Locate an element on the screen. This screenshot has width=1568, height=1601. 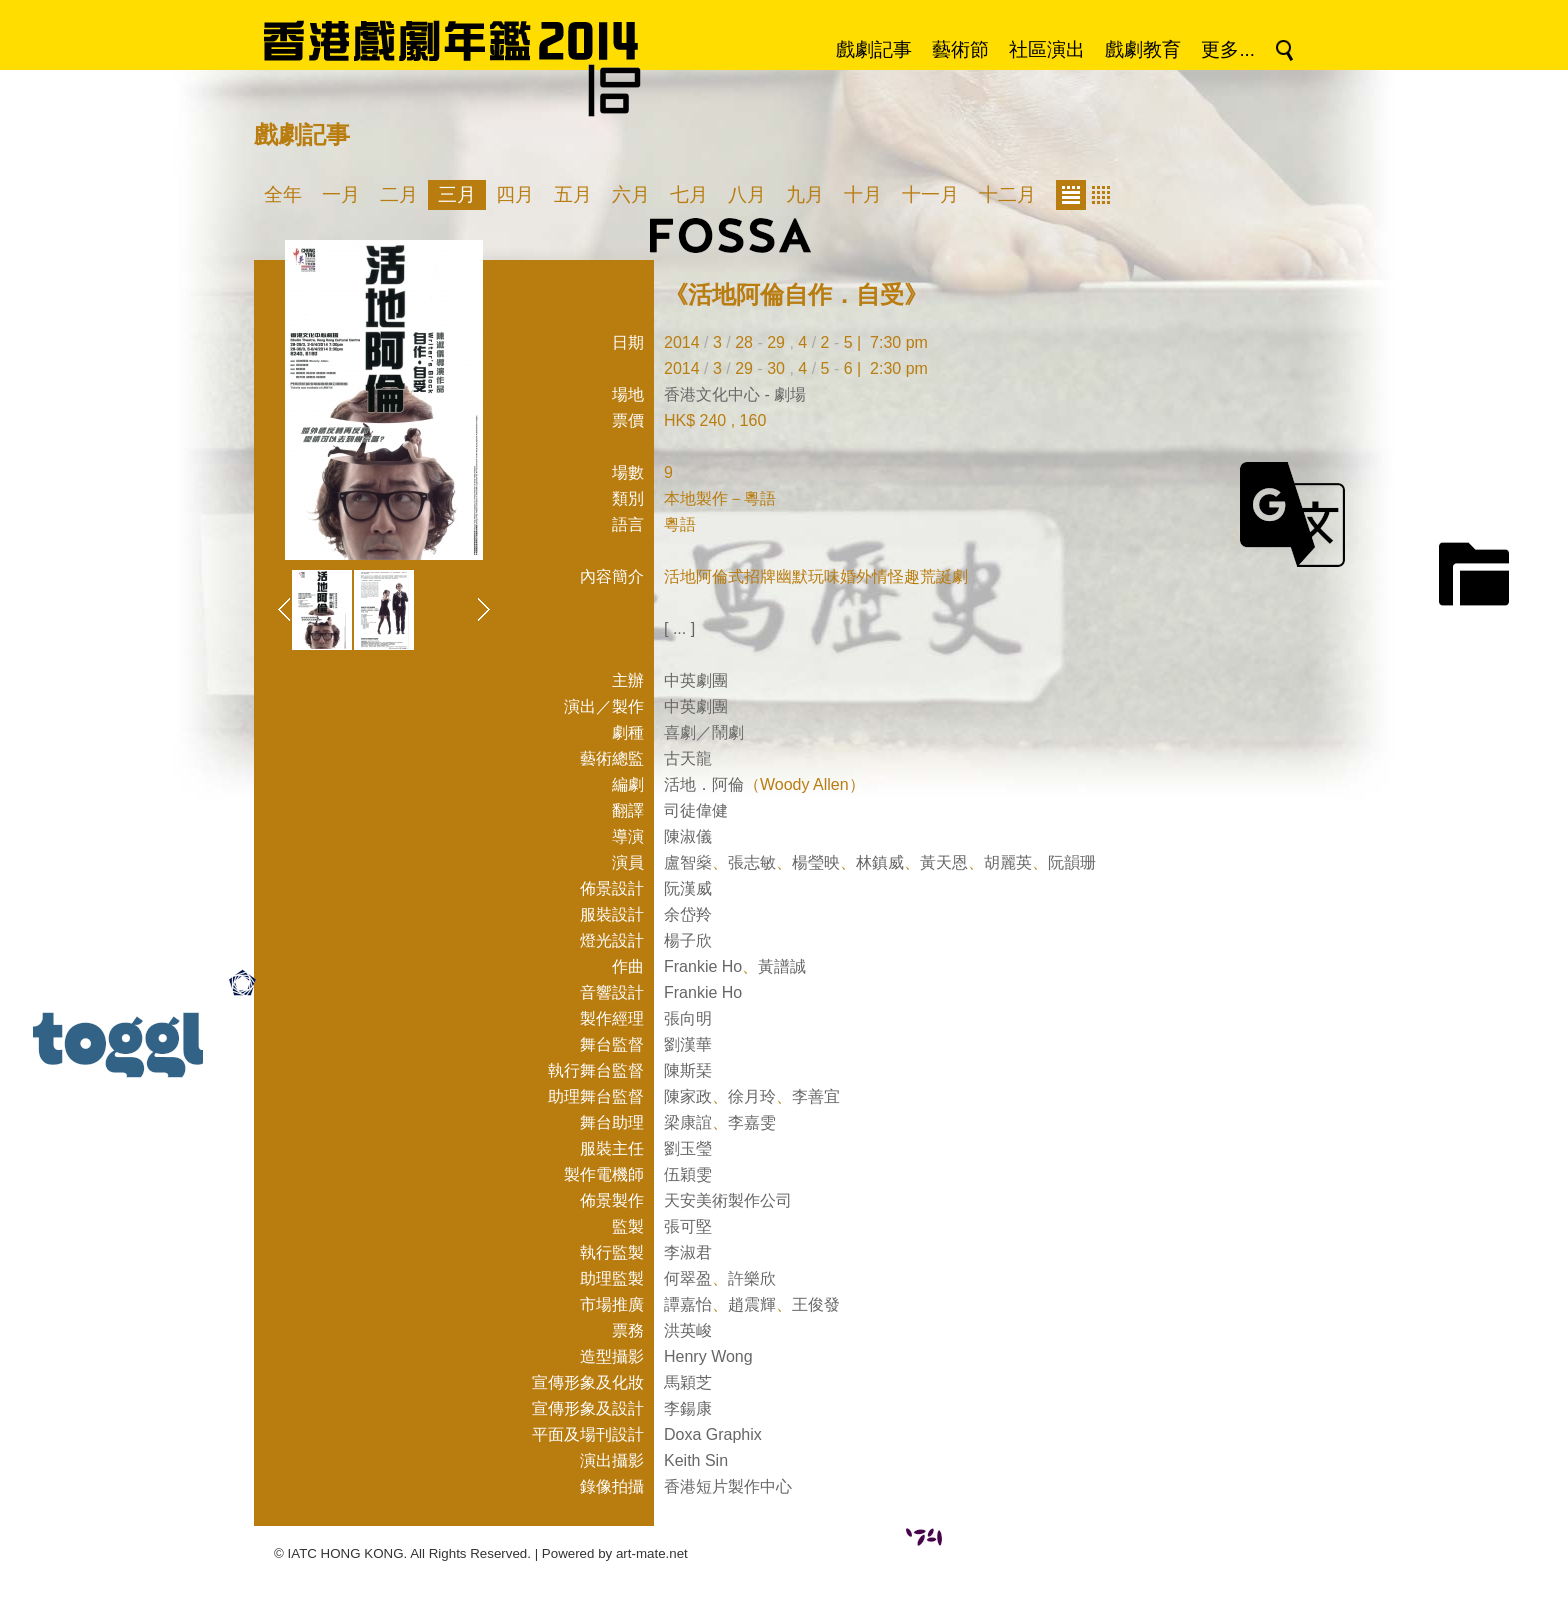
open google translate is located at coordinates (1292, 514).